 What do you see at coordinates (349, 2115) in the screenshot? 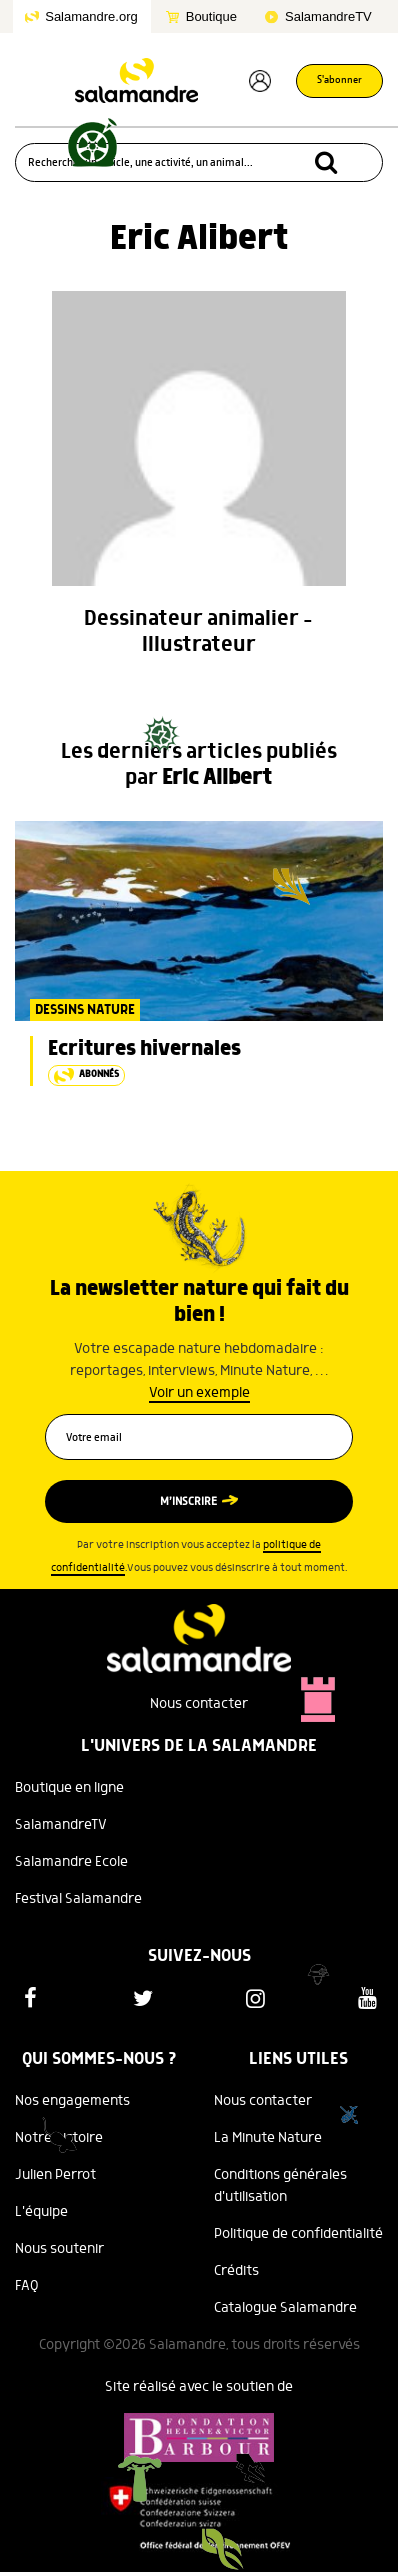
I see `spearfishing activity or game mode` at bounding box center [349, 2115].